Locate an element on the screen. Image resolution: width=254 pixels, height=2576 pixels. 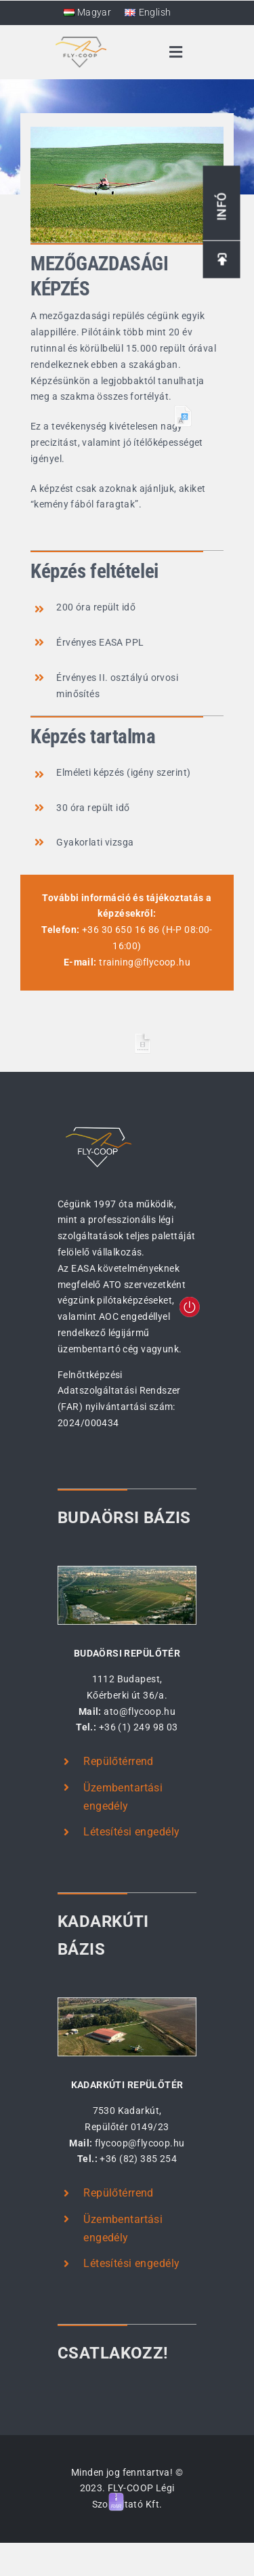
a gettext translation file for software localization is located at coordinates (183, 416).